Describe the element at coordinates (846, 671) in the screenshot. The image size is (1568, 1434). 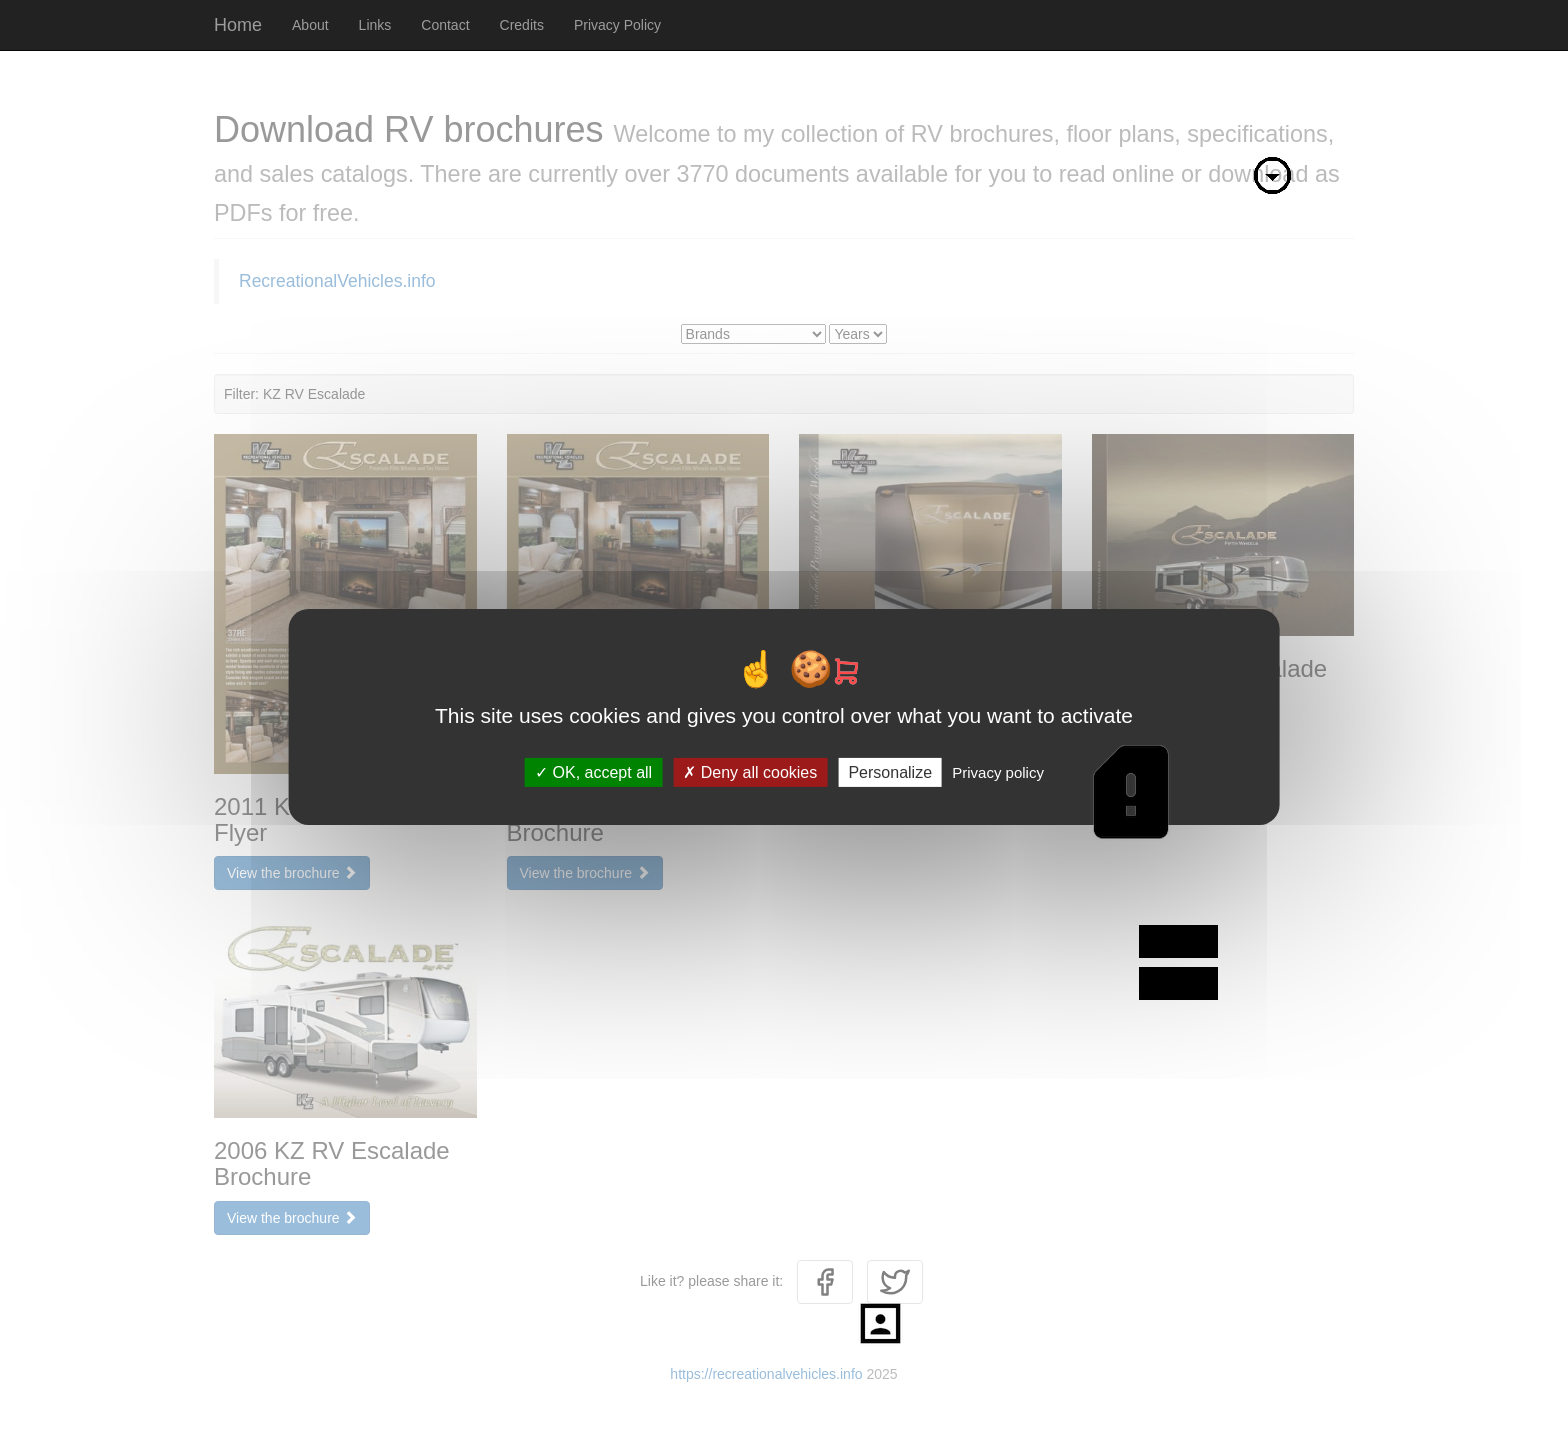
I see `view your shopping cart` at that location.